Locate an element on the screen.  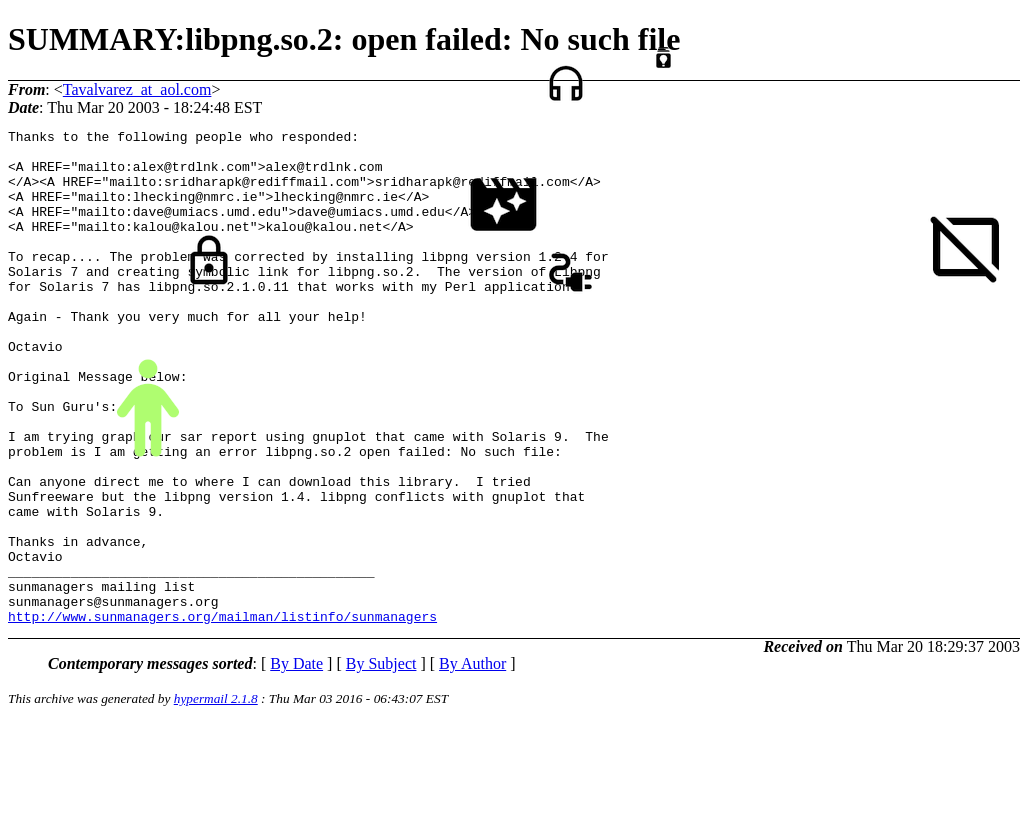
indicates a secure connection is located at coordinates (209, 261).